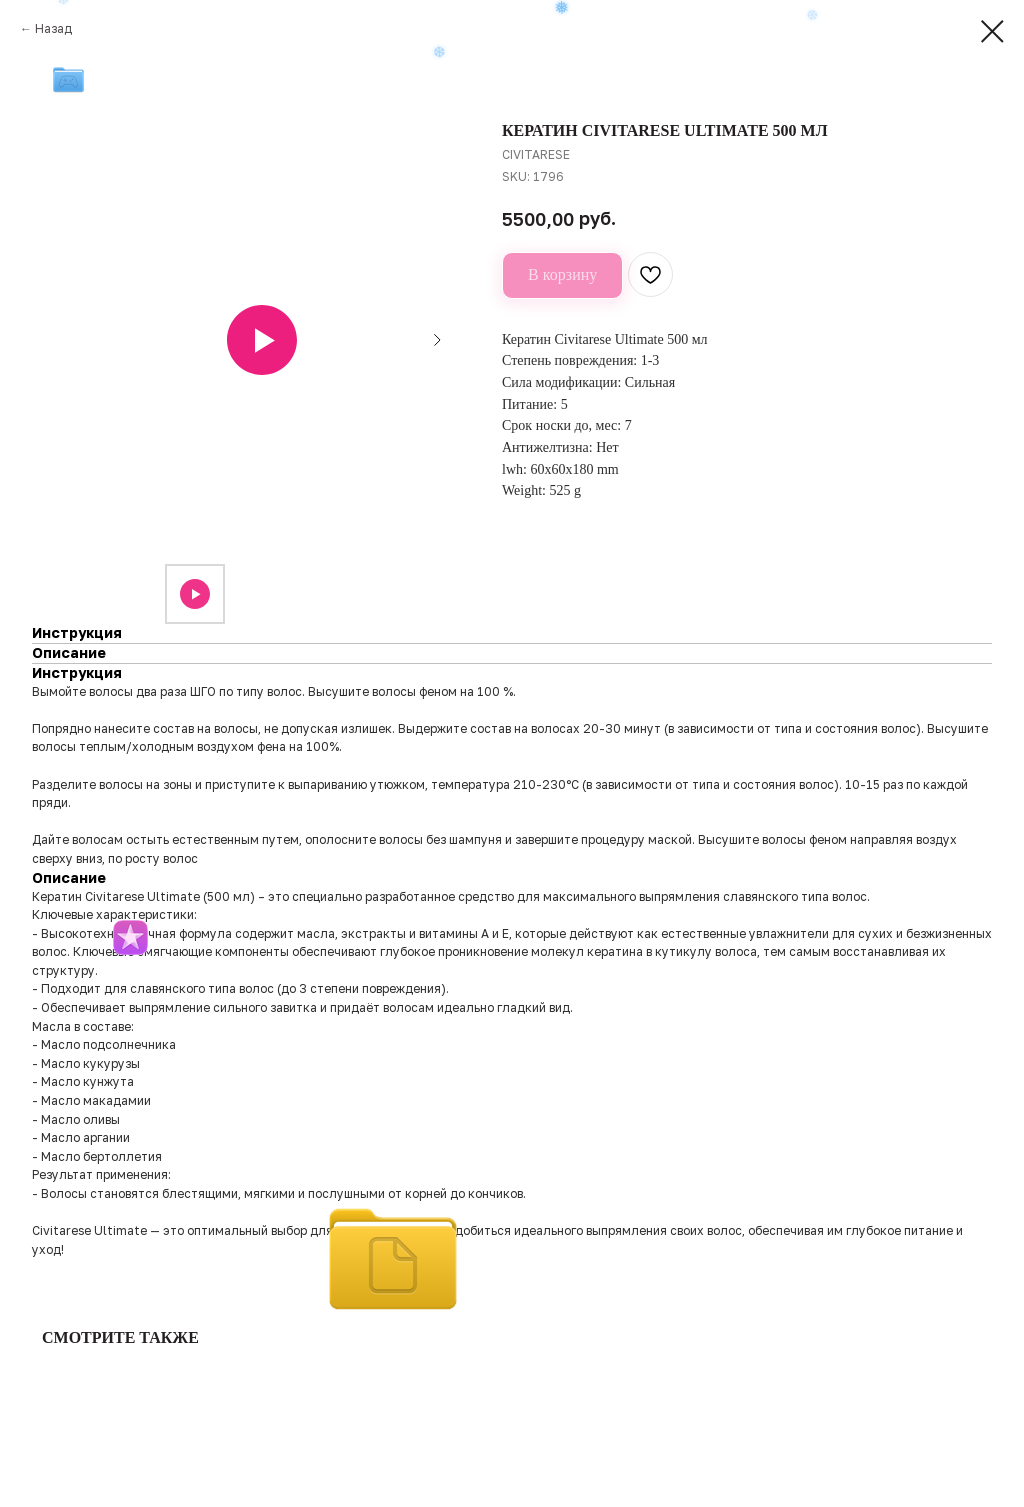  Describe the element at coordinates (68, 79) in the screenshot. I see `open your games folder` at that location.